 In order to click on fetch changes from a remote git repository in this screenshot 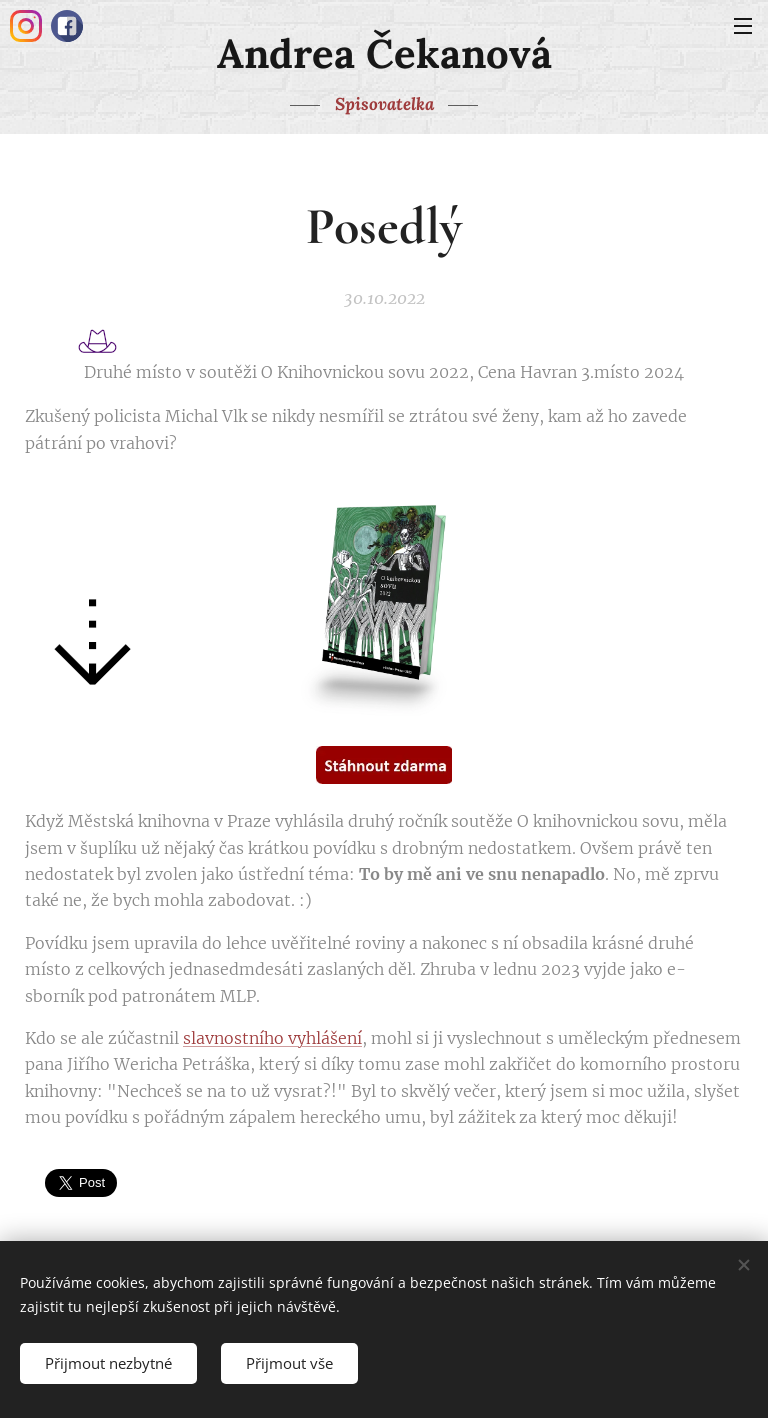, I will do `click(89, 642)`.